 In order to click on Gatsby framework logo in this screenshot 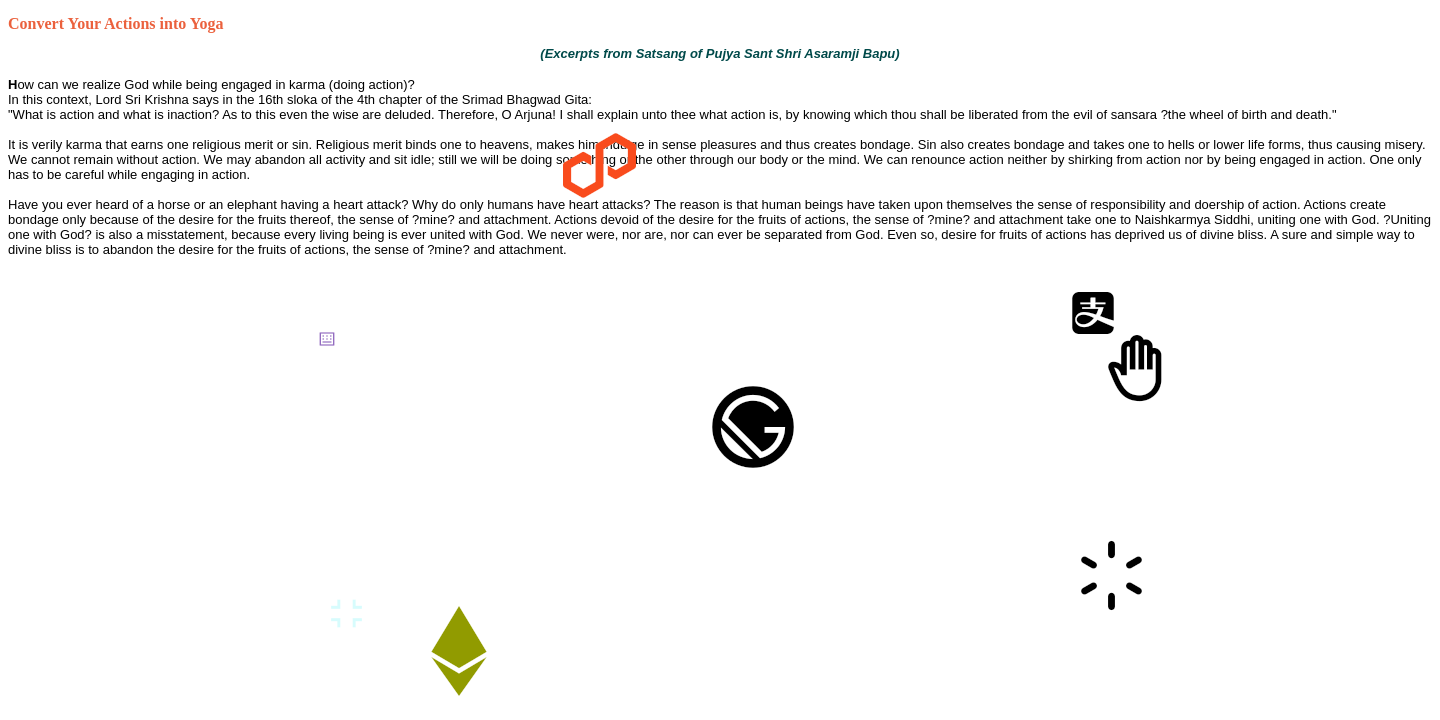, I will do `click(753, 427)`.